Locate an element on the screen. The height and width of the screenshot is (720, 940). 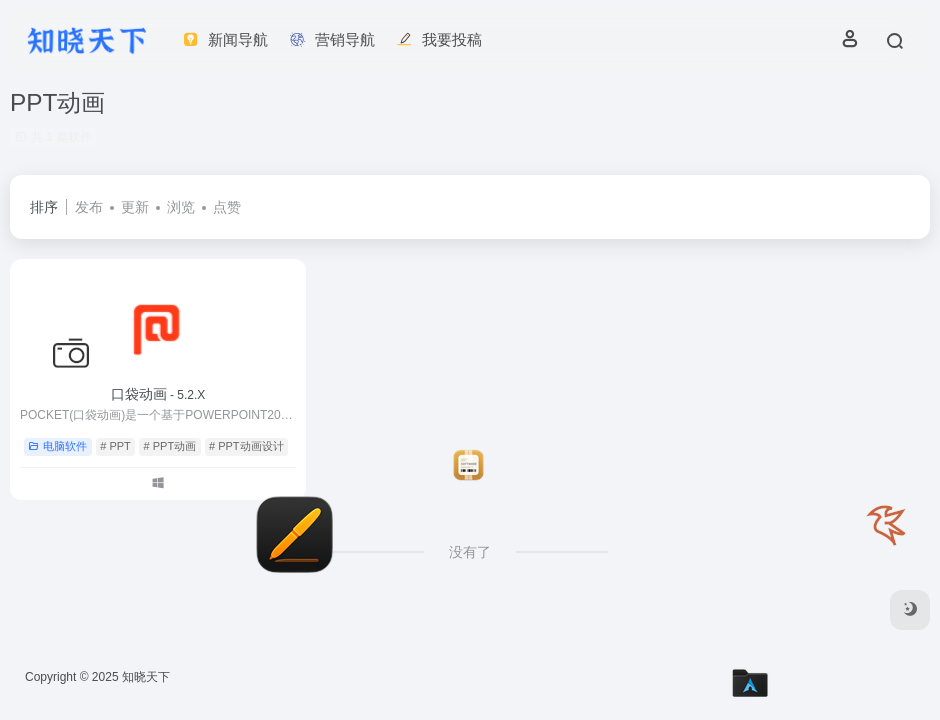
folder containing arch linux files or configurations is located at coordinates (750, 684).